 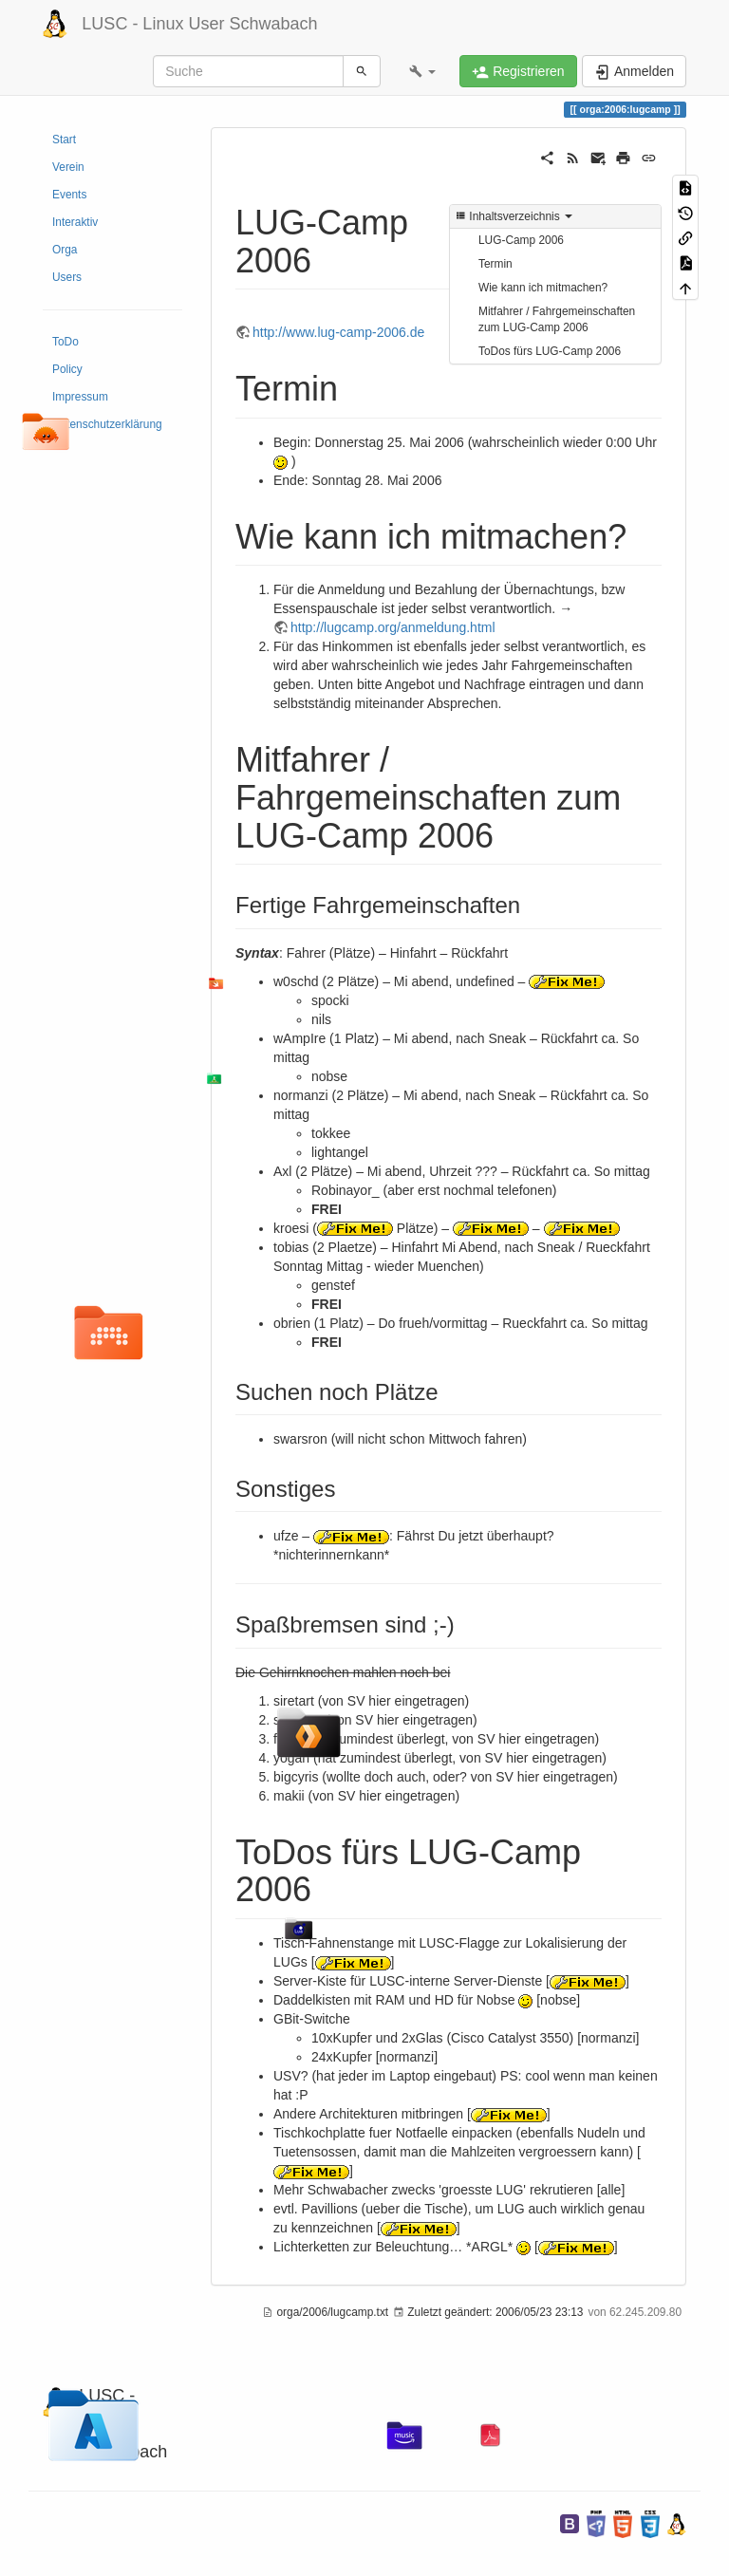 I want to click on open chemistry course materials folder, so click(x=214, y=1078).